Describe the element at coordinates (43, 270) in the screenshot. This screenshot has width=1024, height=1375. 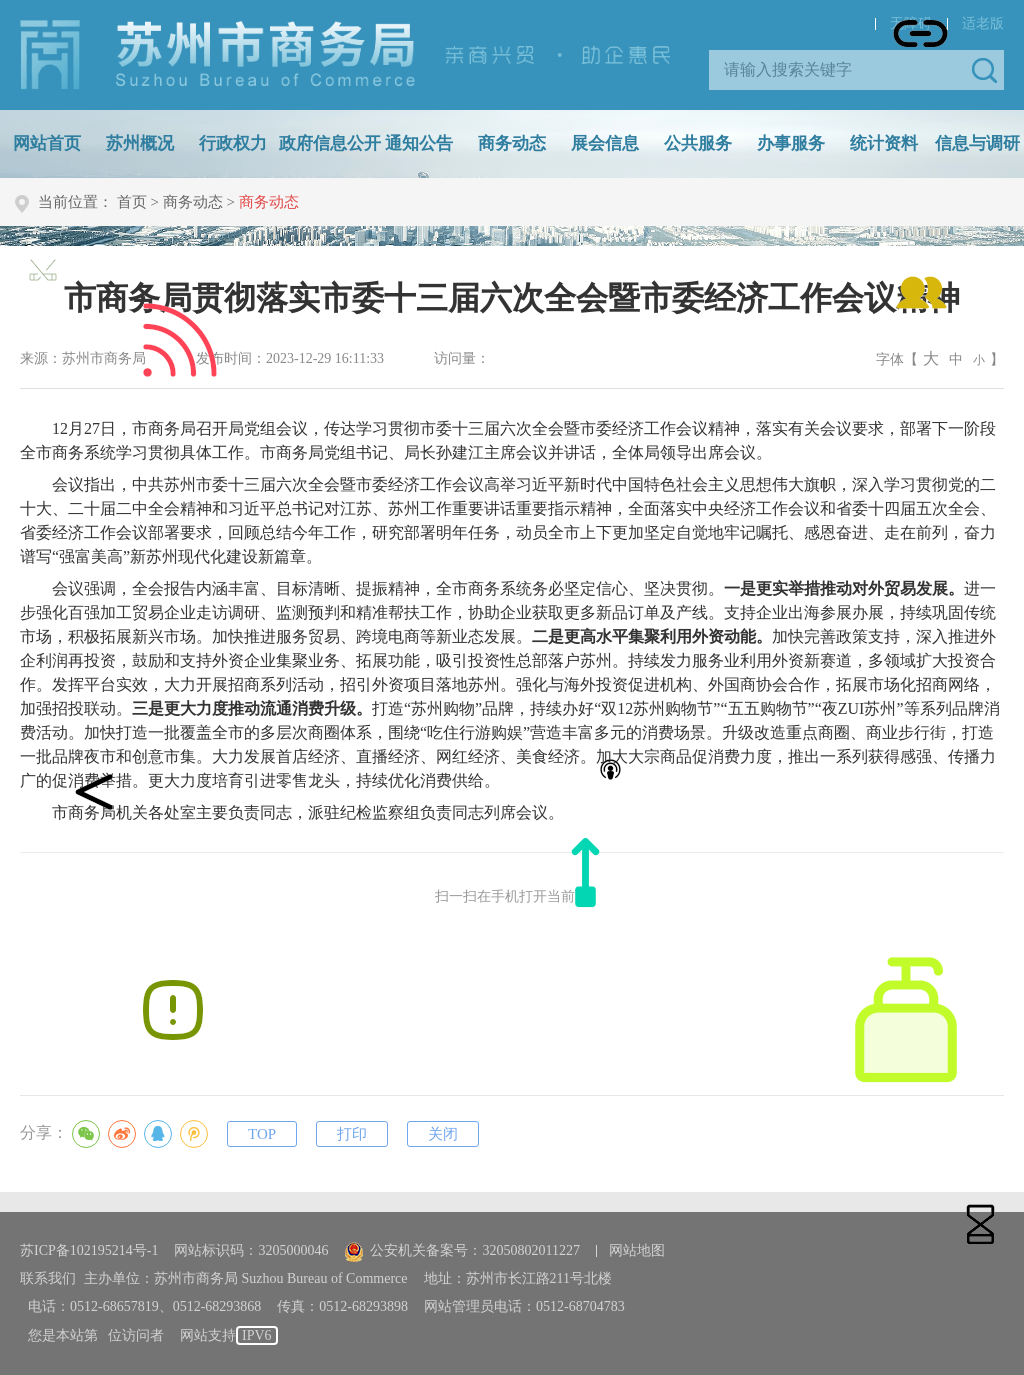
I see `view hockey scores or game updates` at that location.